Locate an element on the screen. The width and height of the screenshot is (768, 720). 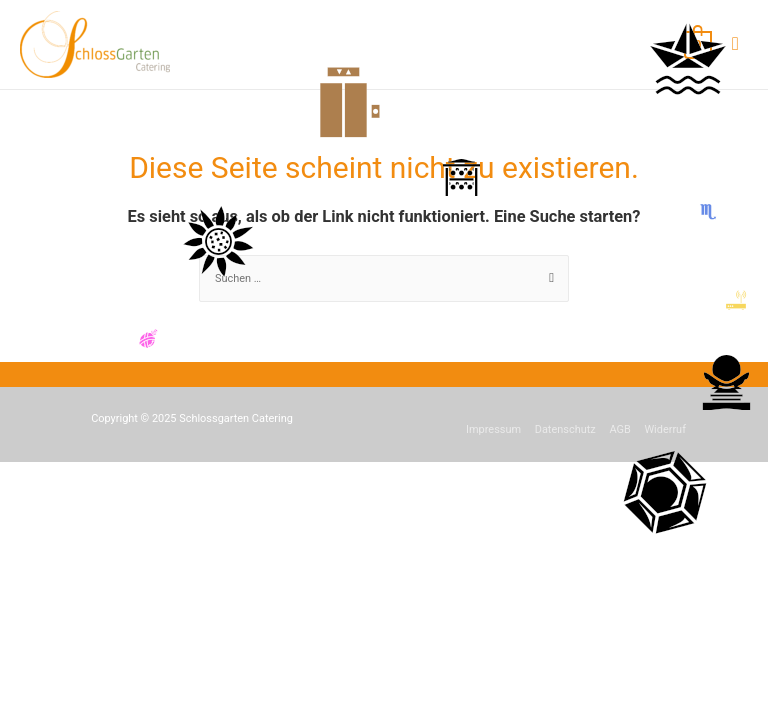
access wifi router settings is located at coordinates (736, 300).